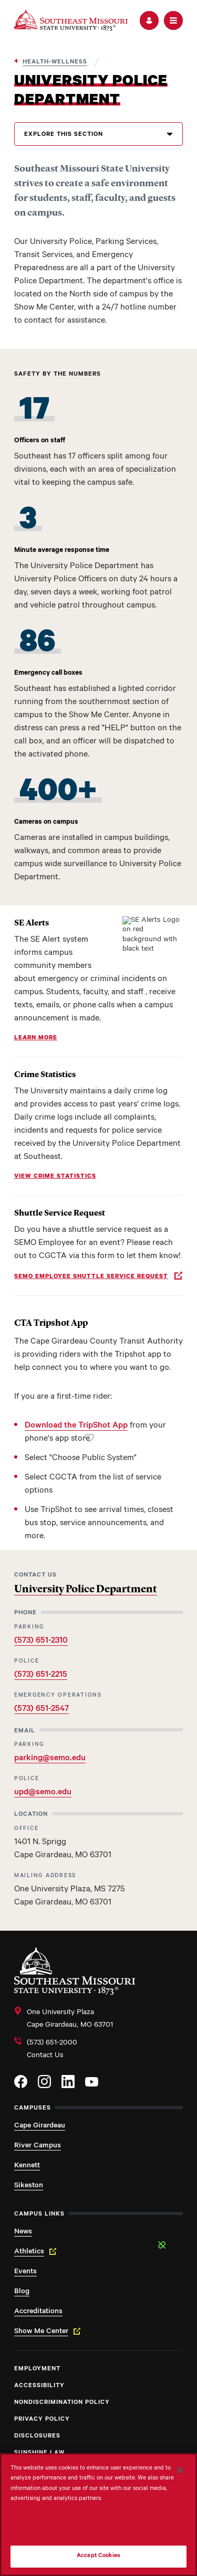 The height and width of the screenshot is (2576, 197). Describe the element at coordinates (89, 1438) in the screenshot. I see `add to favorites` at that location.